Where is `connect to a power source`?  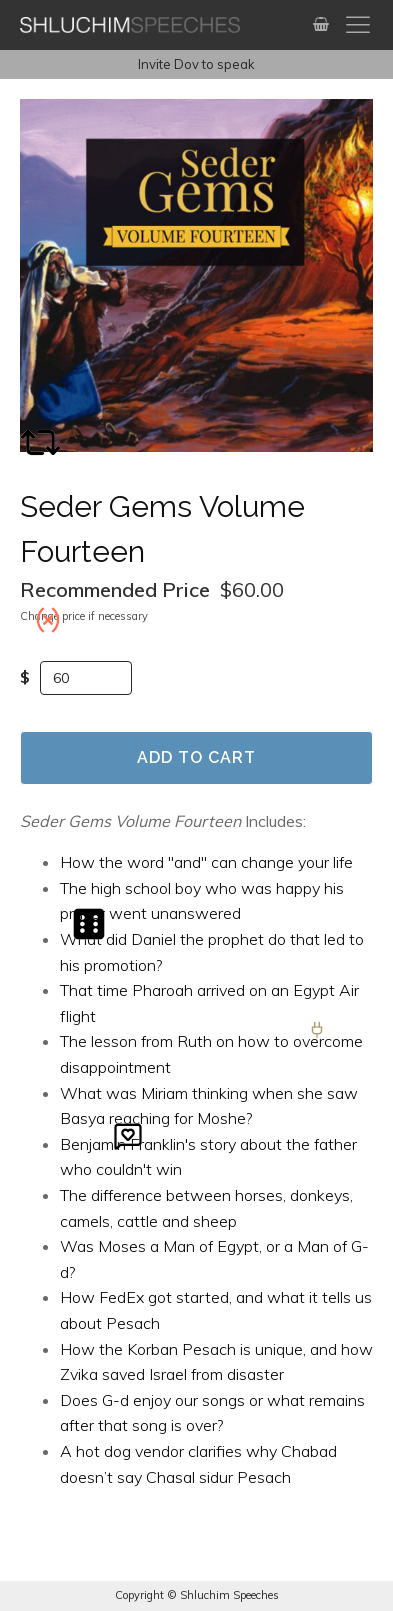
connect to a power source is located at coordinates (317, 1030).